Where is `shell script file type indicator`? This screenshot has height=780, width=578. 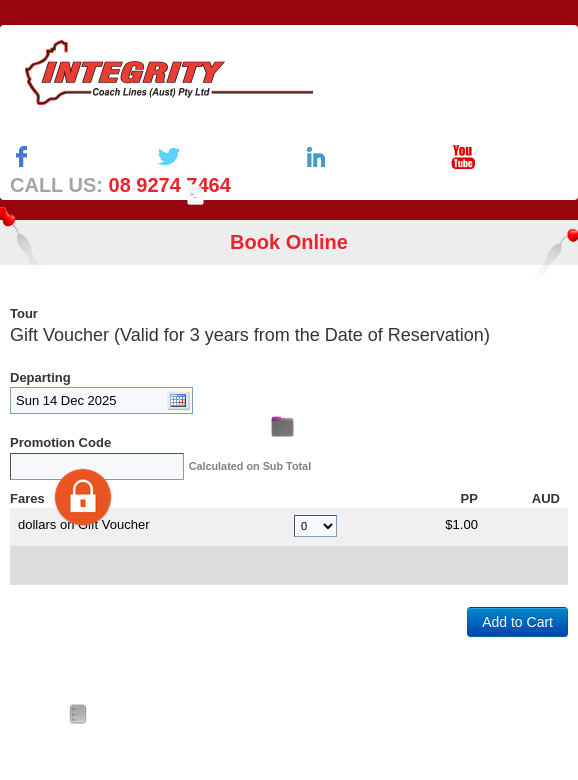 shell script file type indicator is located at coordinates (195, 194).